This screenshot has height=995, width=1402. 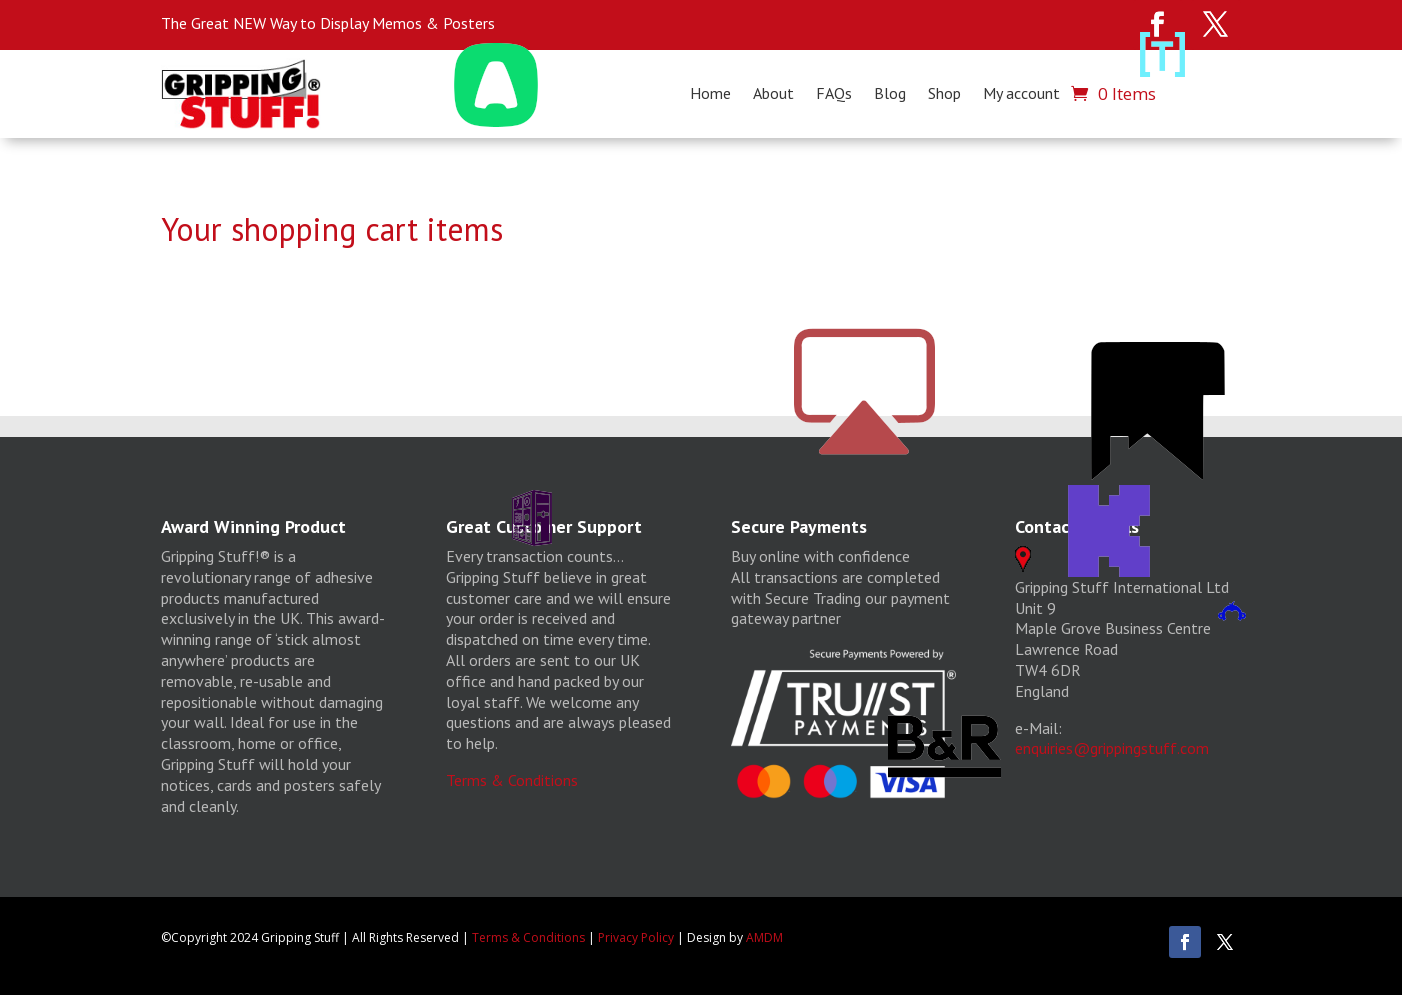 What do you see at coordinates (944, 746) in the screenshot?
I see `B&R Automation company logo` at bounding box center [944, 746].